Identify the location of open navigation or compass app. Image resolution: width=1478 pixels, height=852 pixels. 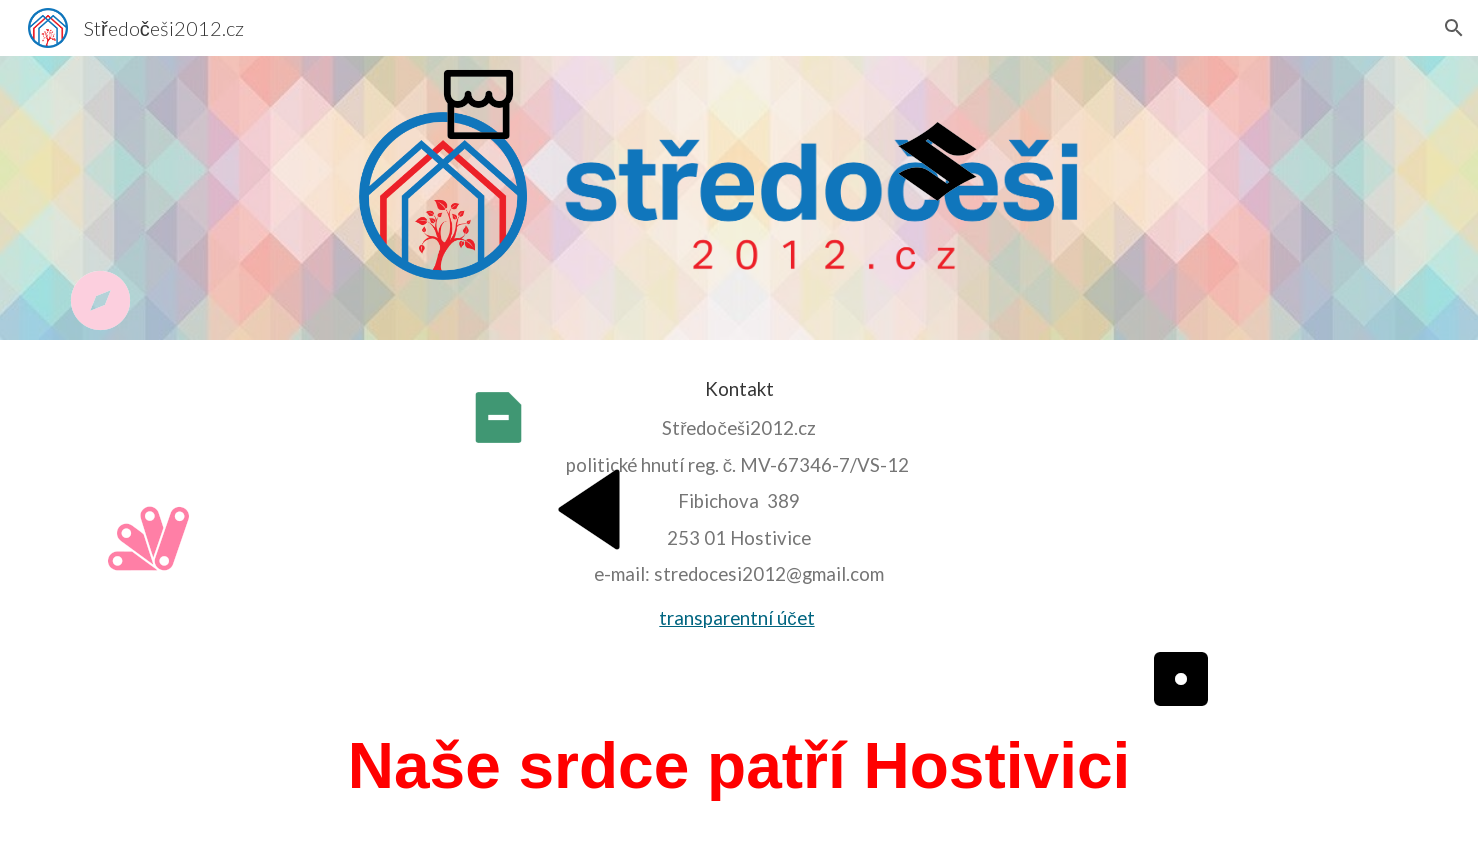
(100, 300).